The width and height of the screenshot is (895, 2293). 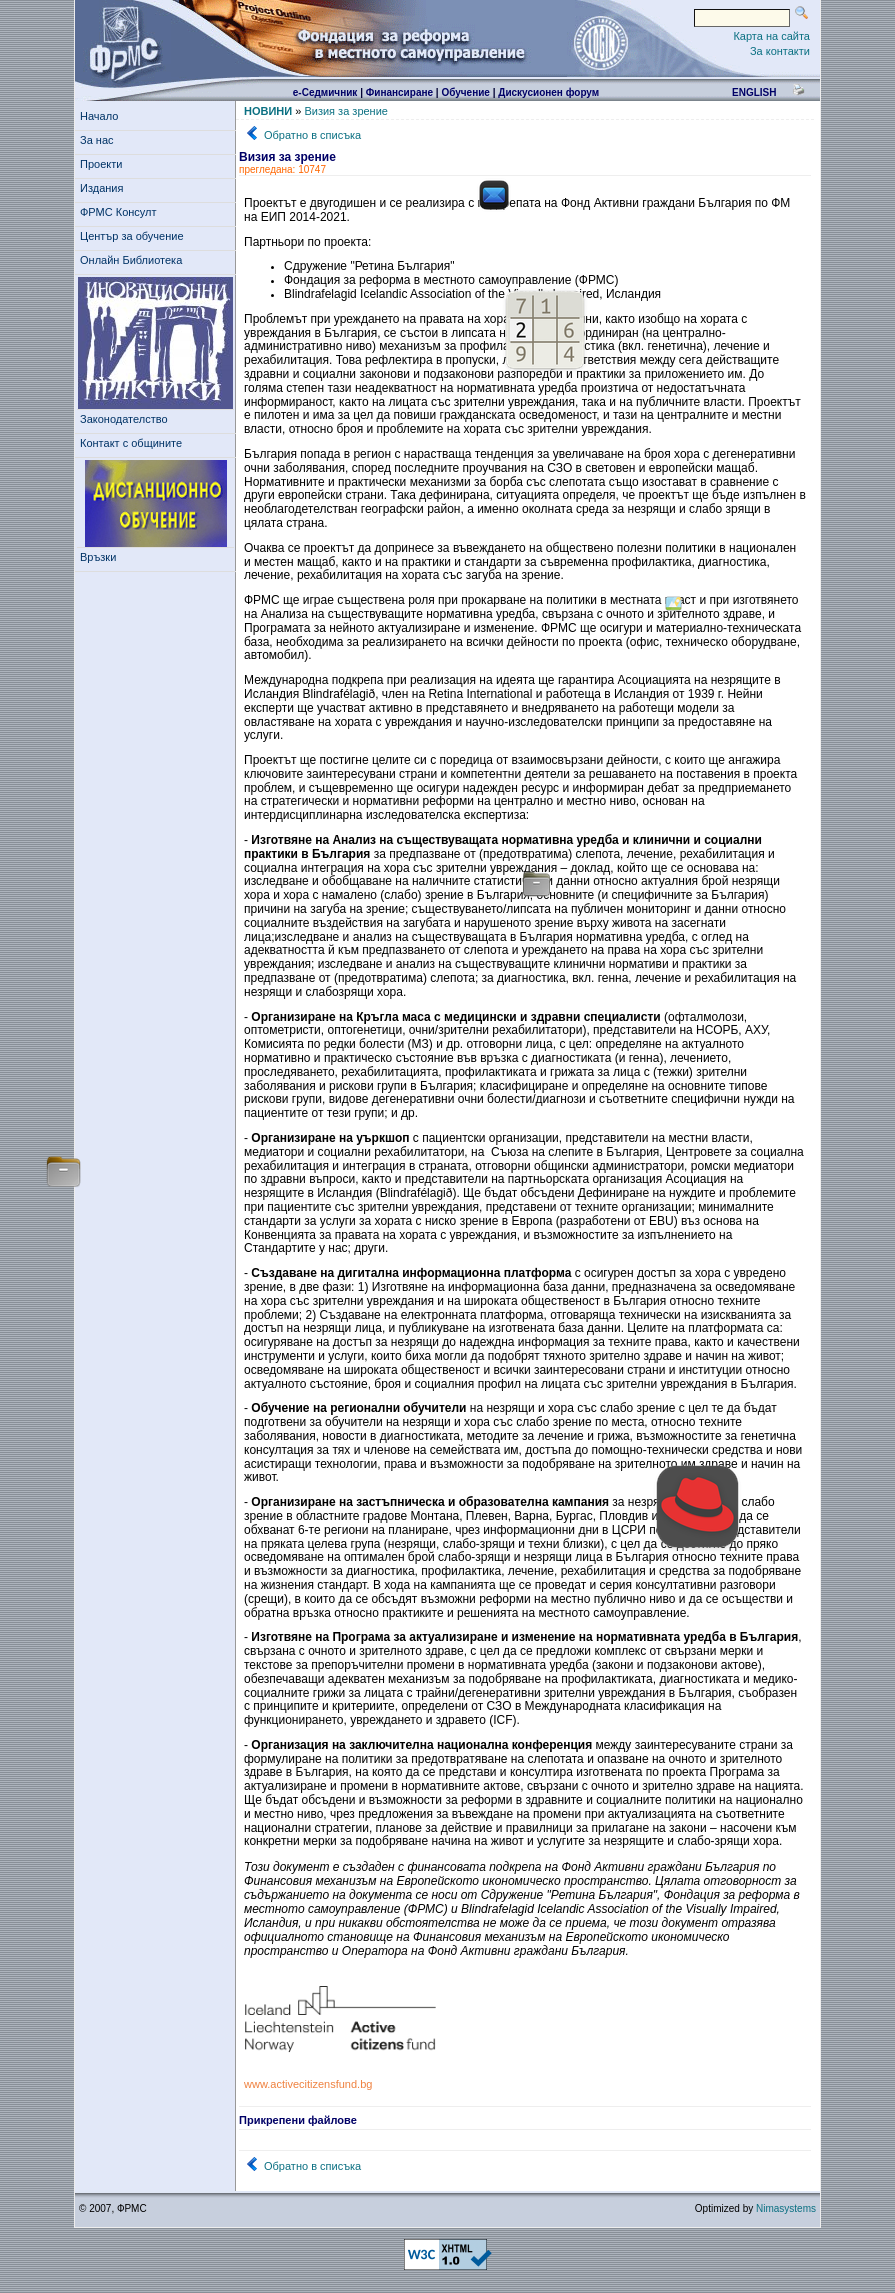 I want to click on open the file manager app, so click(x=536, y=883).